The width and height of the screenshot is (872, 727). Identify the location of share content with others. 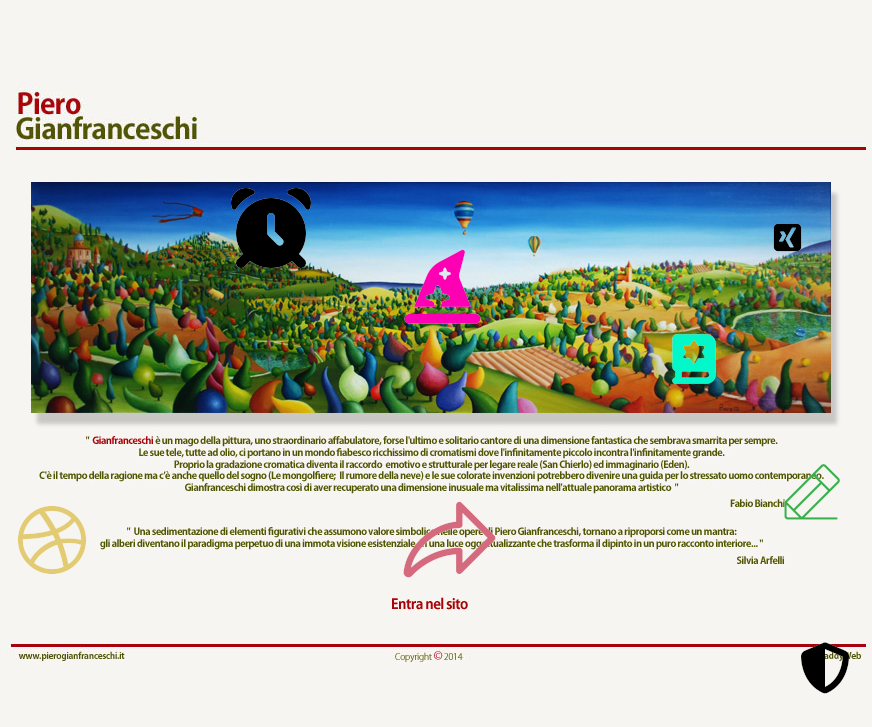
(449, 544).